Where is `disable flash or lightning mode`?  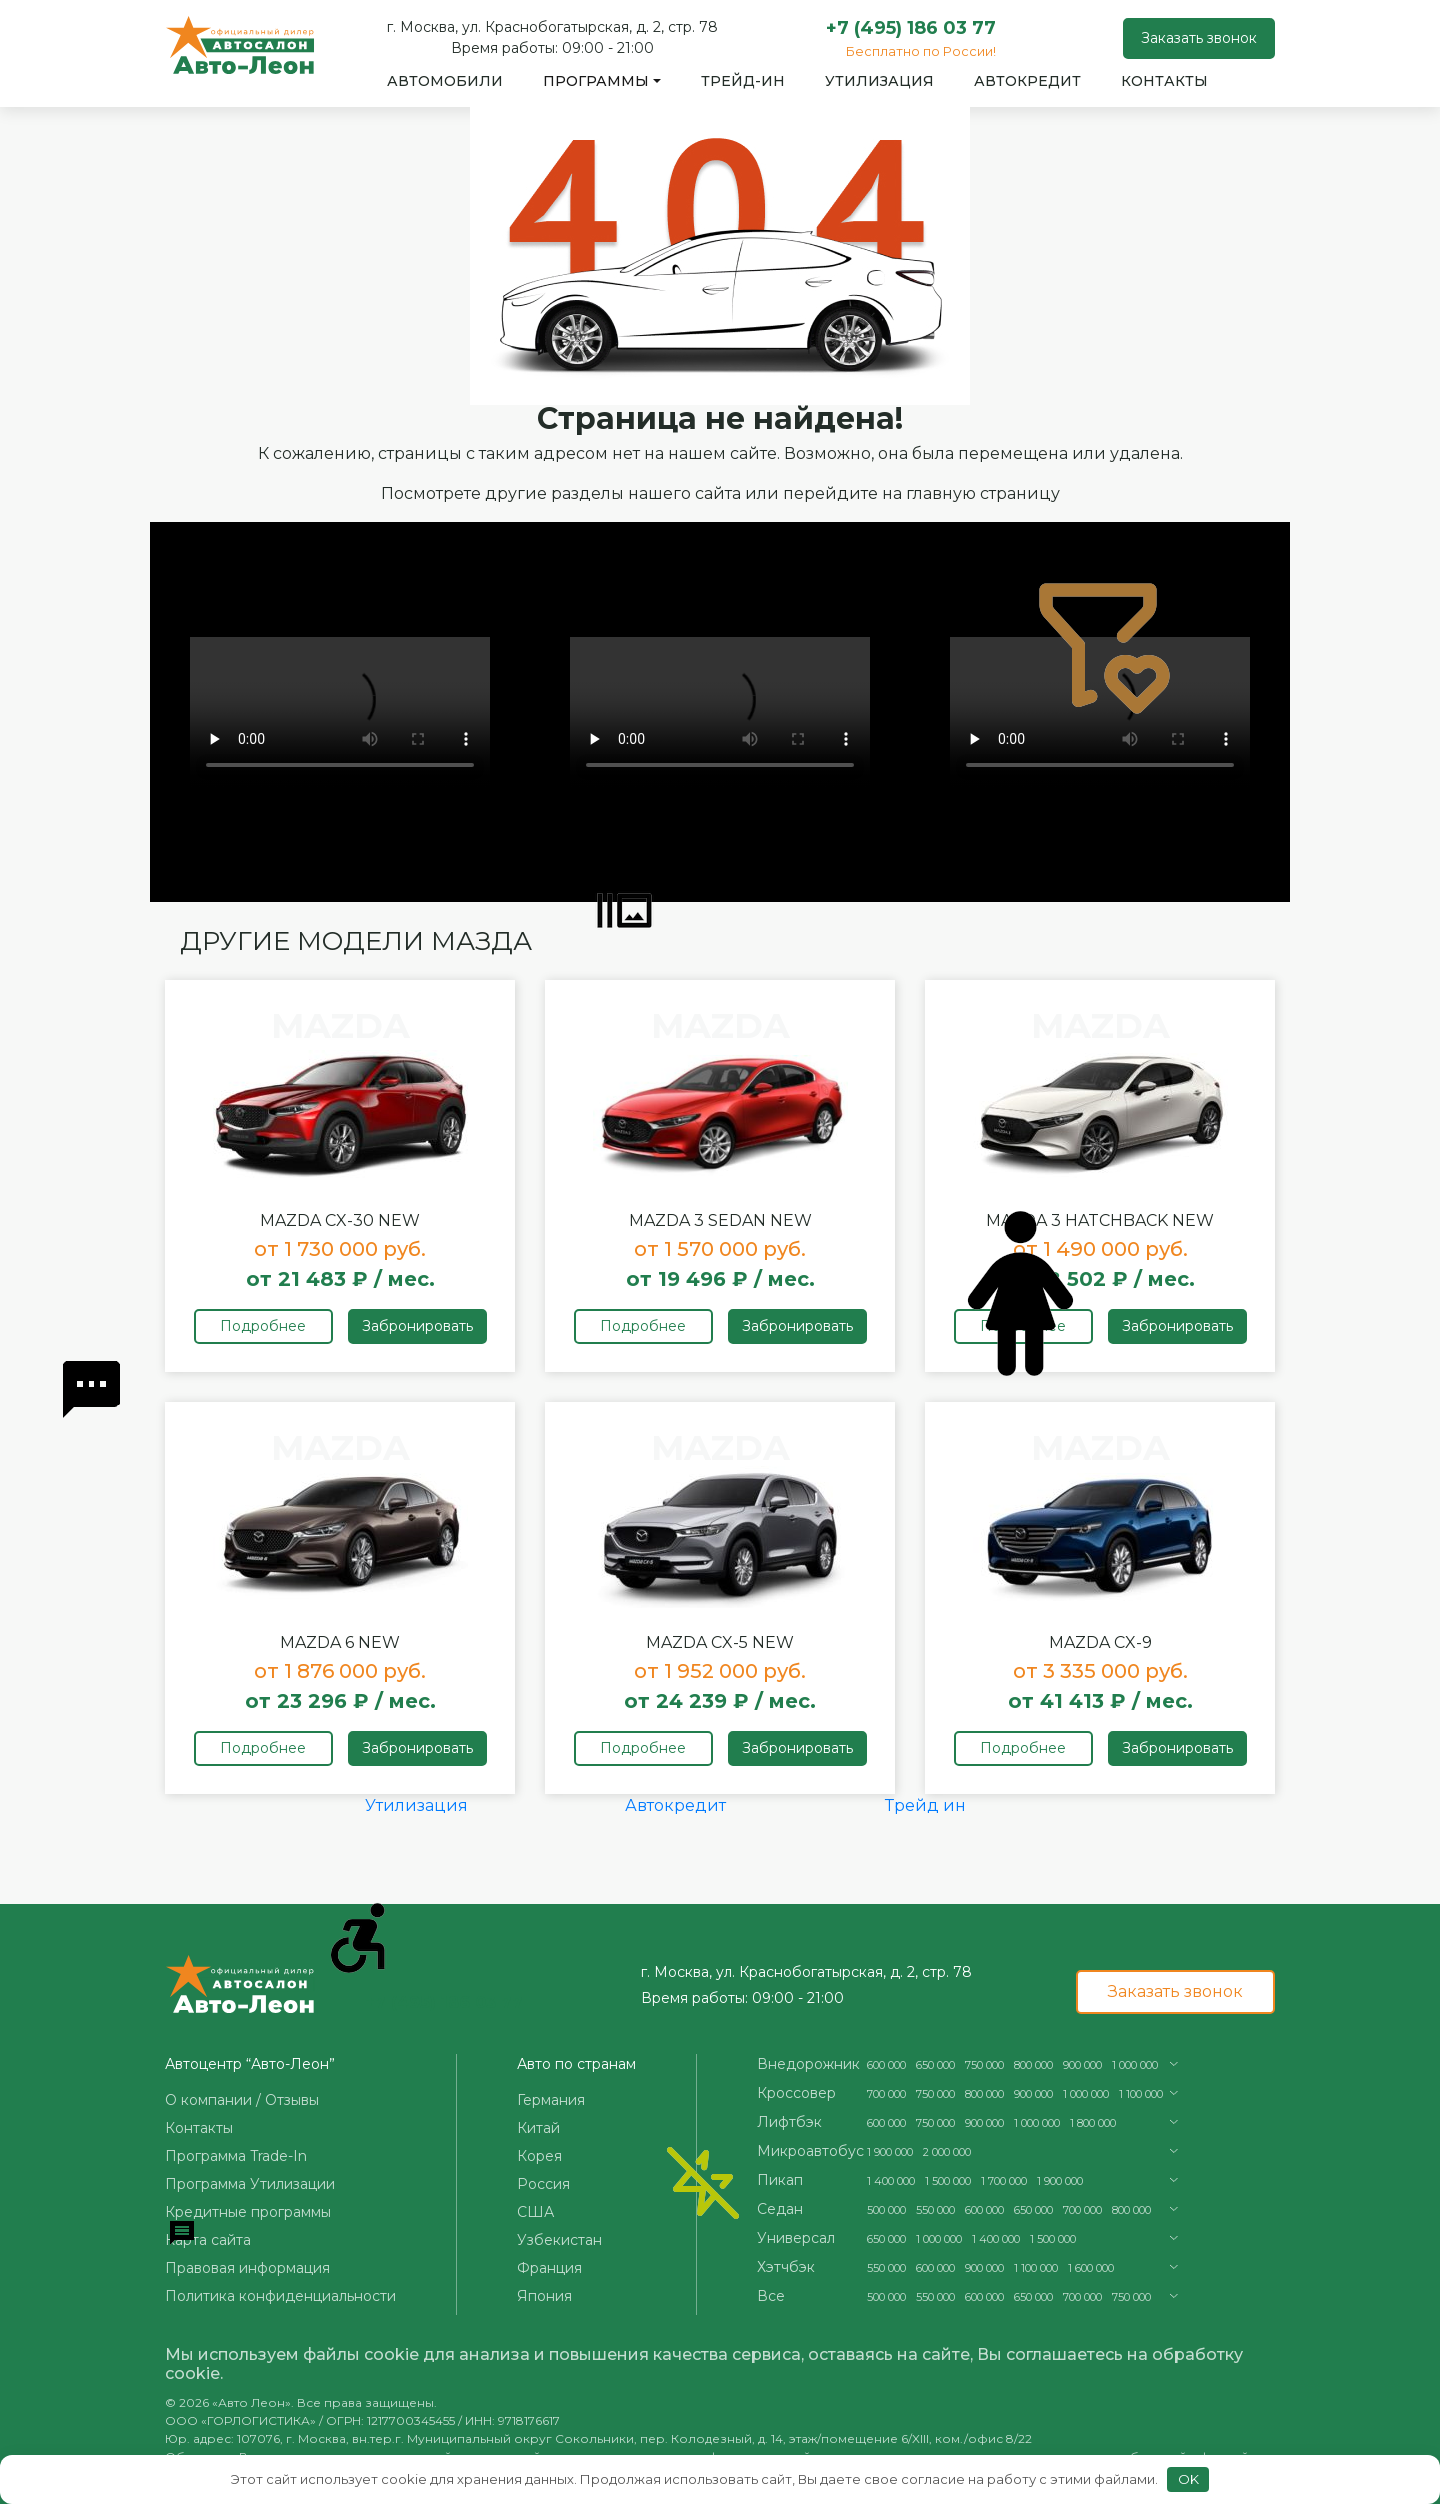 disable flash or lightning mode is located at coordinates (703, 2183).